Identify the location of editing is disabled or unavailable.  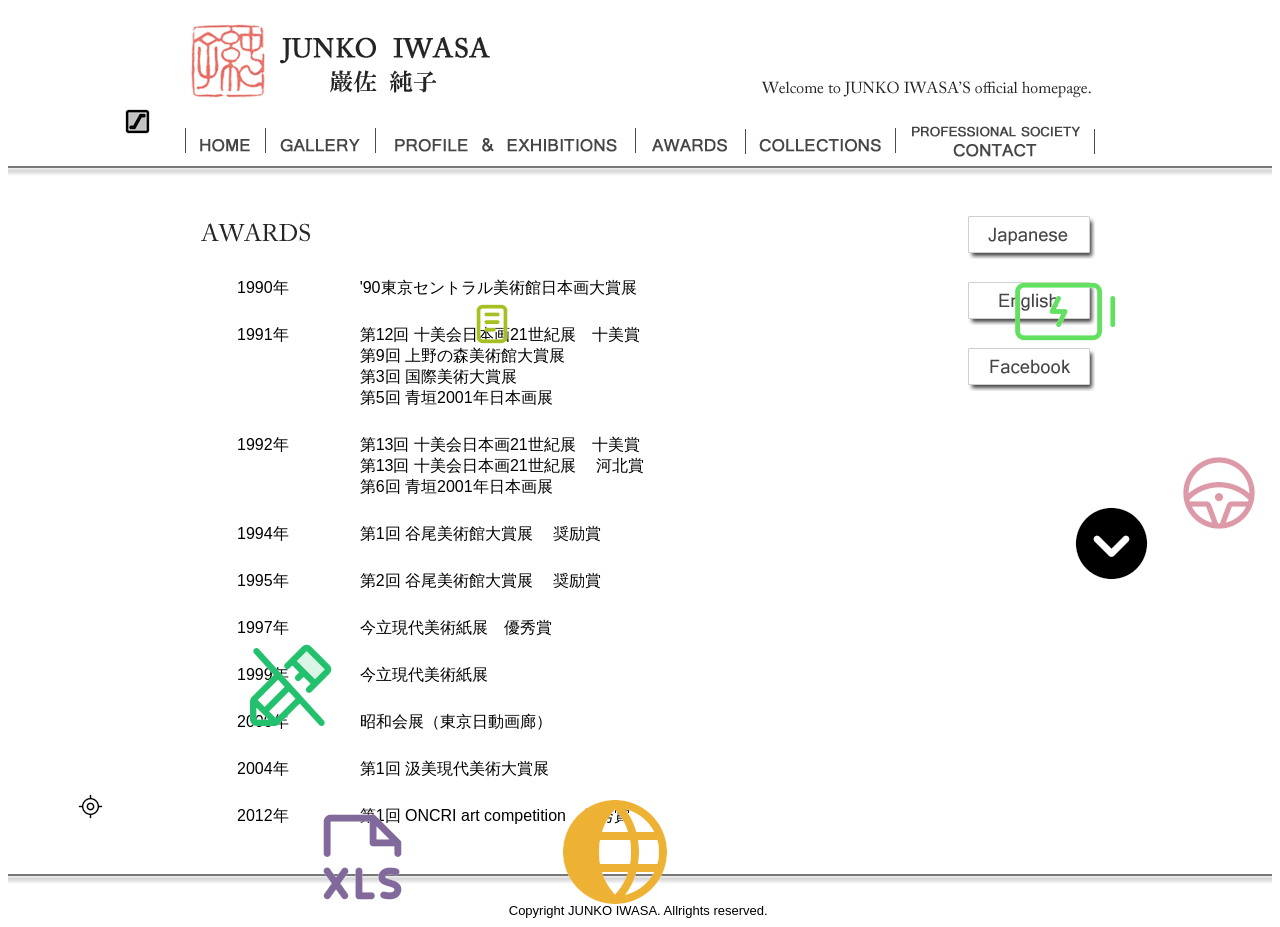
(289, 687).